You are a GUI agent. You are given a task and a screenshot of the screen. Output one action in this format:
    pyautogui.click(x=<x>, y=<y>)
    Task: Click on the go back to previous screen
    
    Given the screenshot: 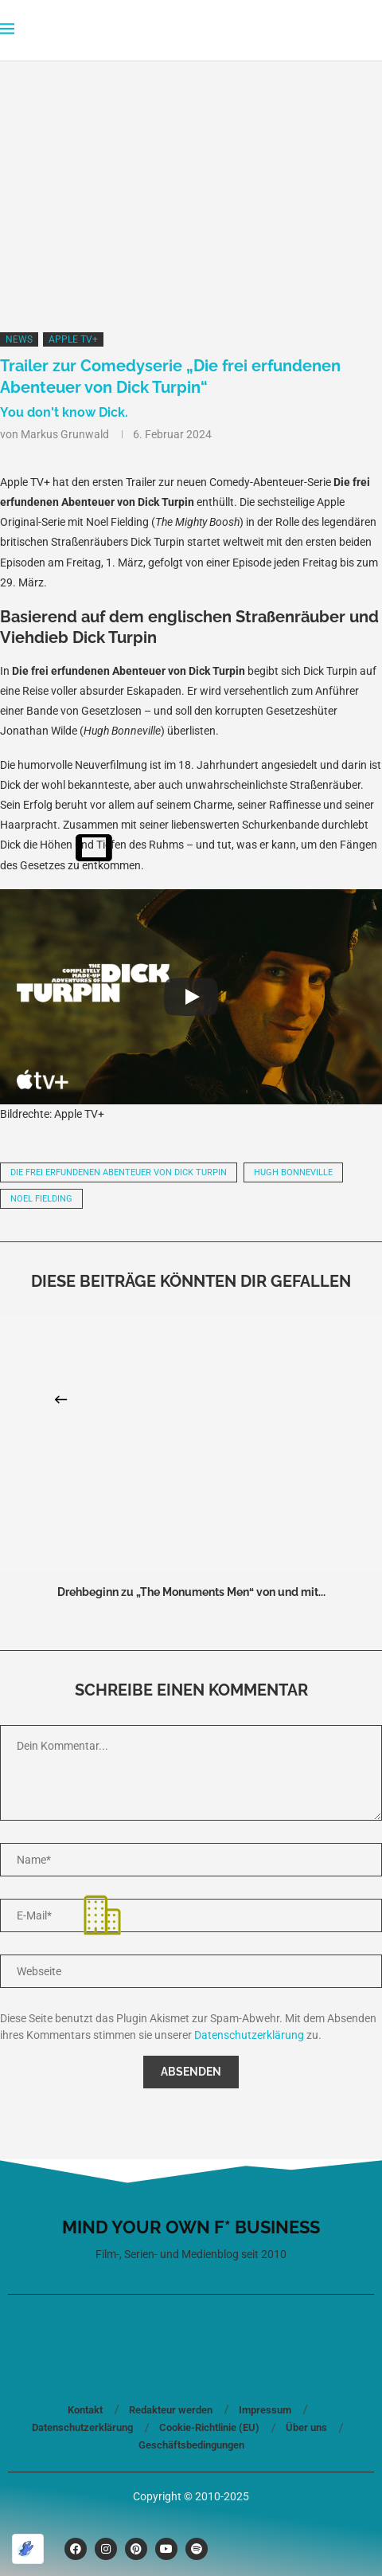 What is the action you would take?
    pyautogui.click(x=60, y=1399)
    